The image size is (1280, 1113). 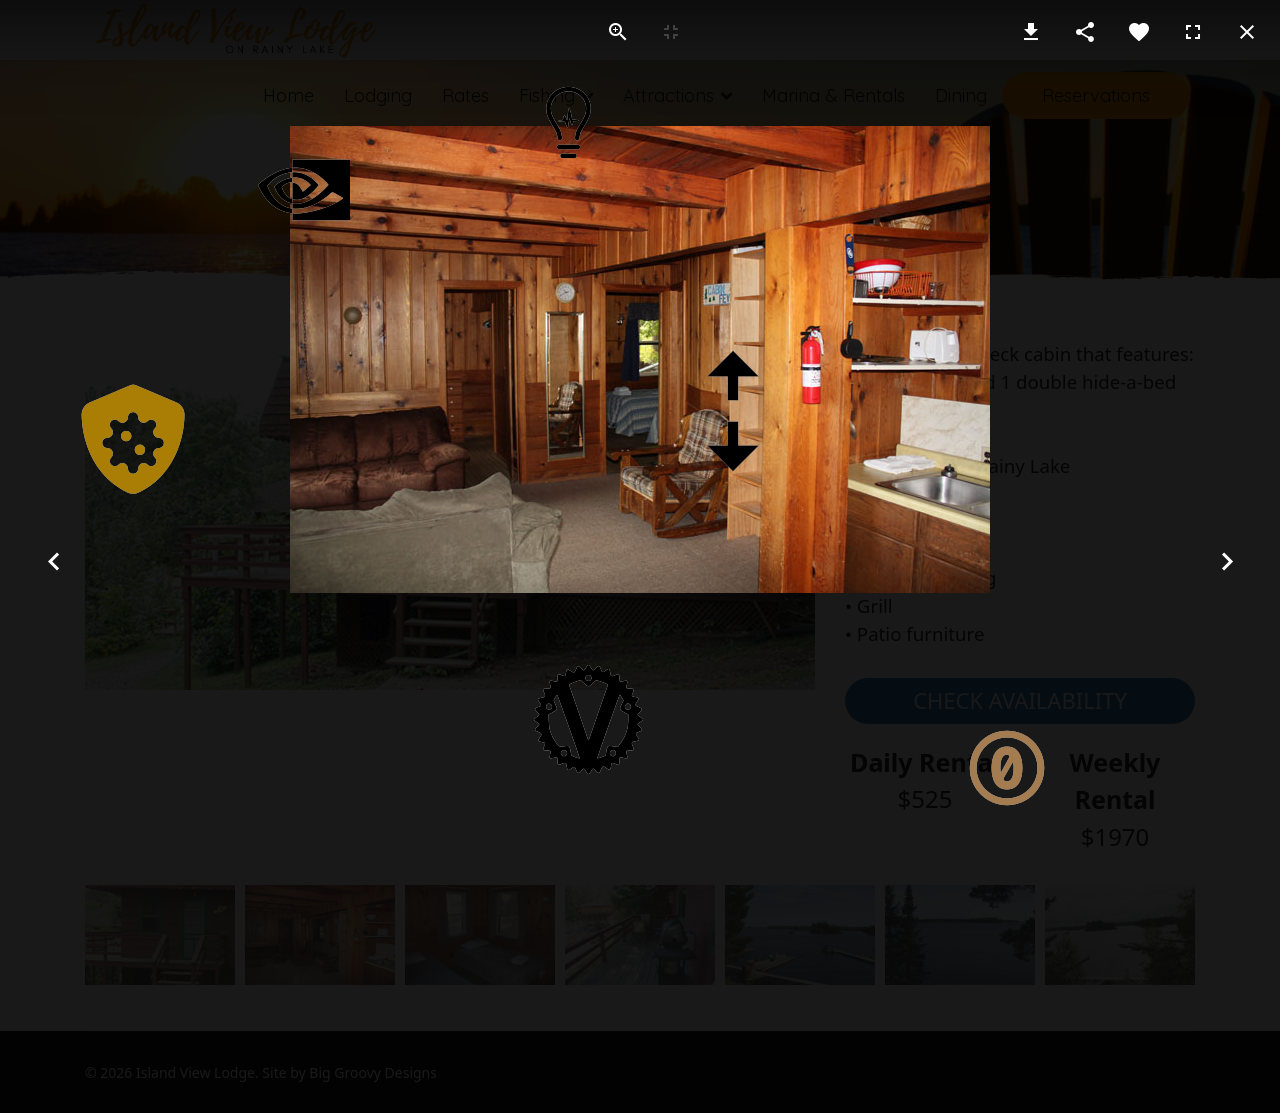 What do you see at coordinates (304, 190) in the screenshot?
I see `nvidia brand logo` at bounding box center [304, 190].